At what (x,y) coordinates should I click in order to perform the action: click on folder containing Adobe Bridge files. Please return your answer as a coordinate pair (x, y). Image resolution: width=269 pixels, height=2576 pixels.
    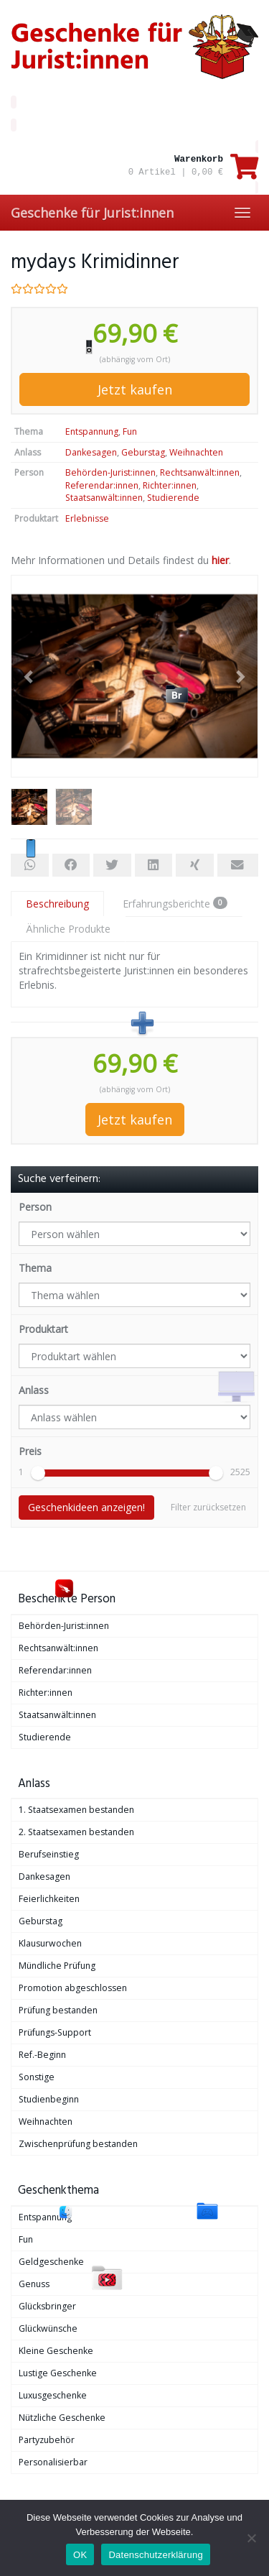
    Looking at the image, I should click on (176, 694).